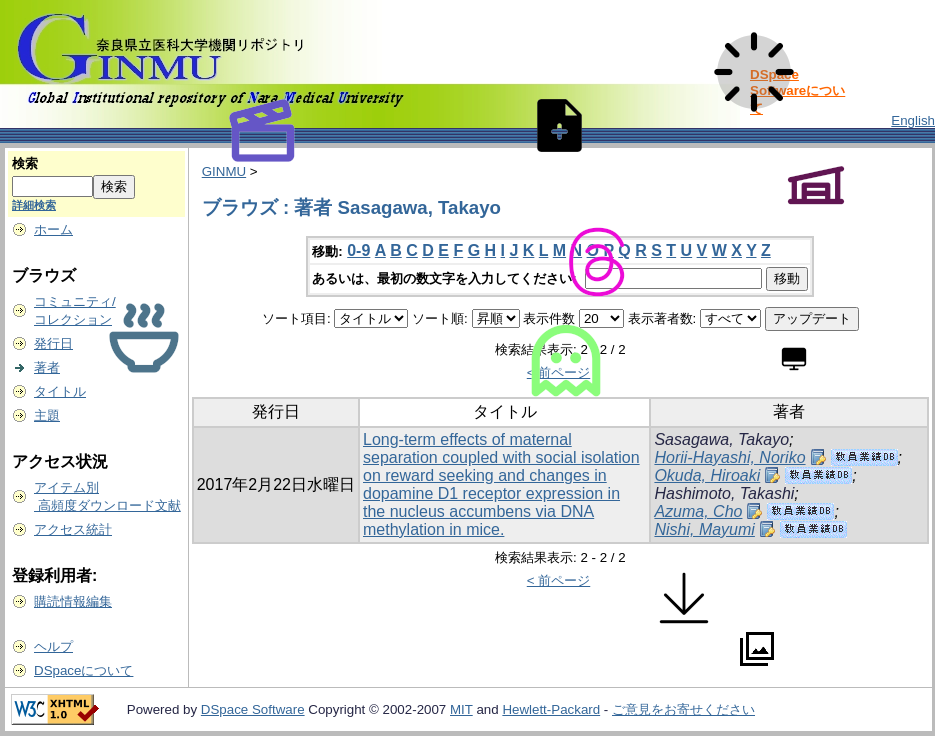  What do you see at coordinates (816, 187) in the screenshot?
I see `access warehouse or storage inventory` at bounding box center [816, 187].